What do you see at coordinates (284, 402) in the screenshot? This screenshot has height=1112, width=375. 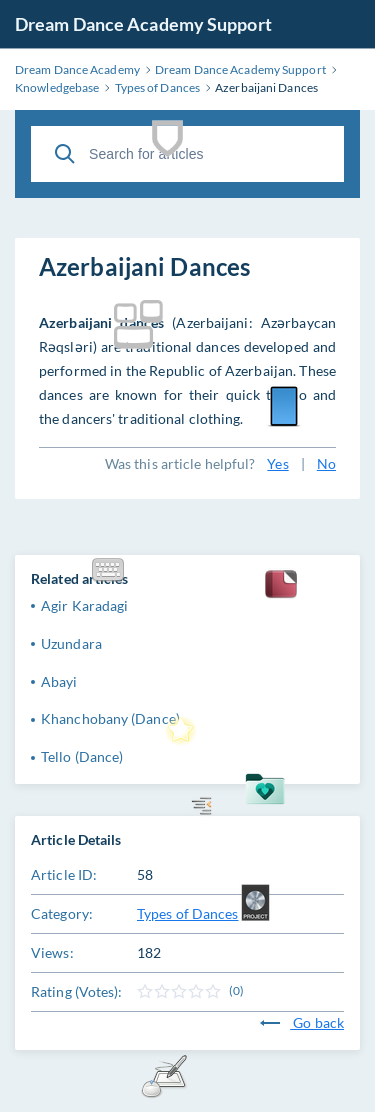 I see `iPad Mini device in your connected devices list` at bounding box center [284, 402].